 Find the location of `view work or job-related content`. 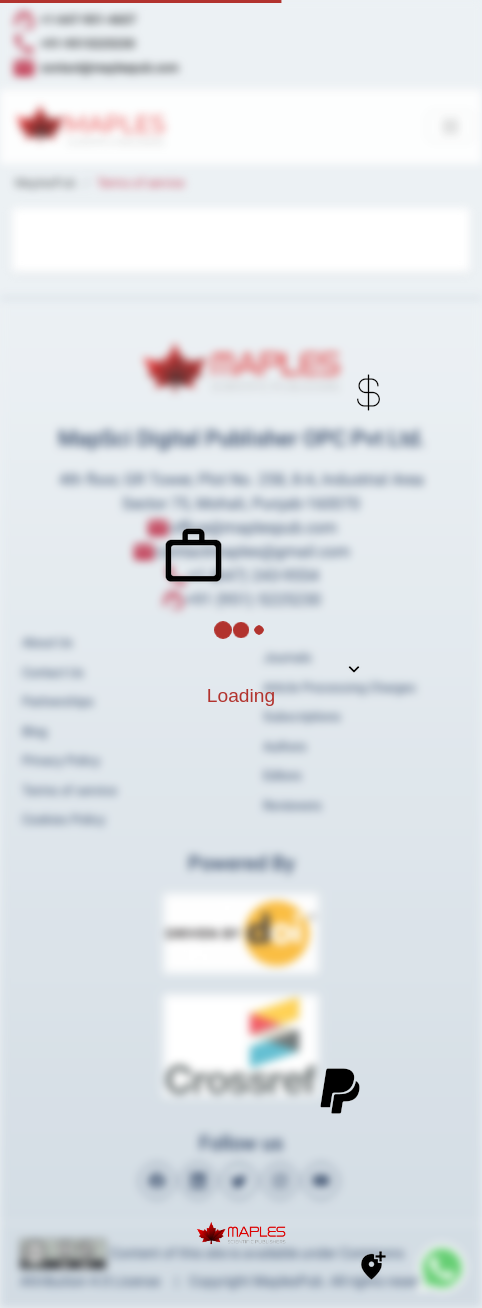

view work or job-related content is located at coordinates (193, 556).